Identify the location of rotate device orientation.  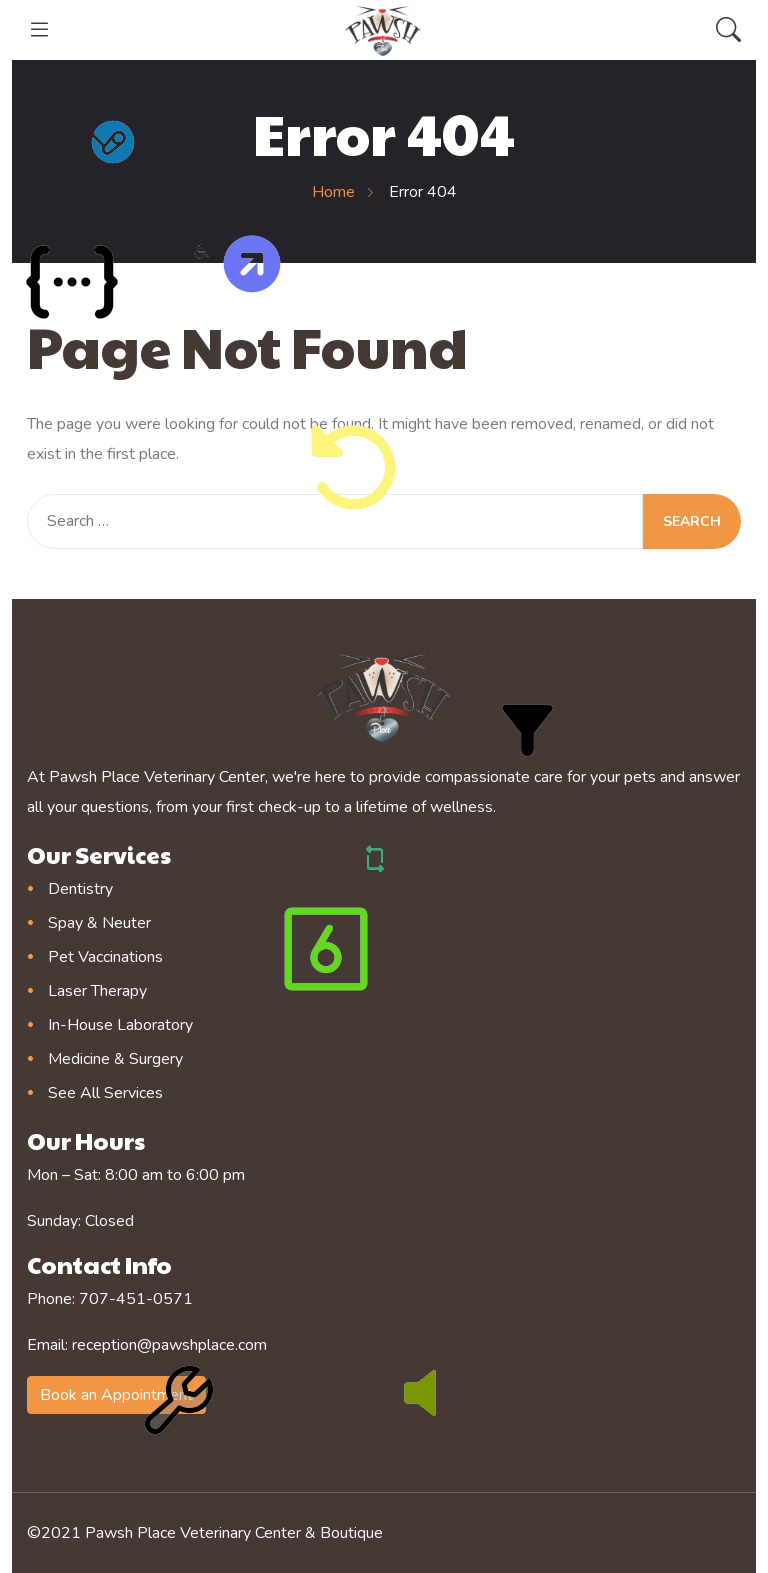
(375, 859).